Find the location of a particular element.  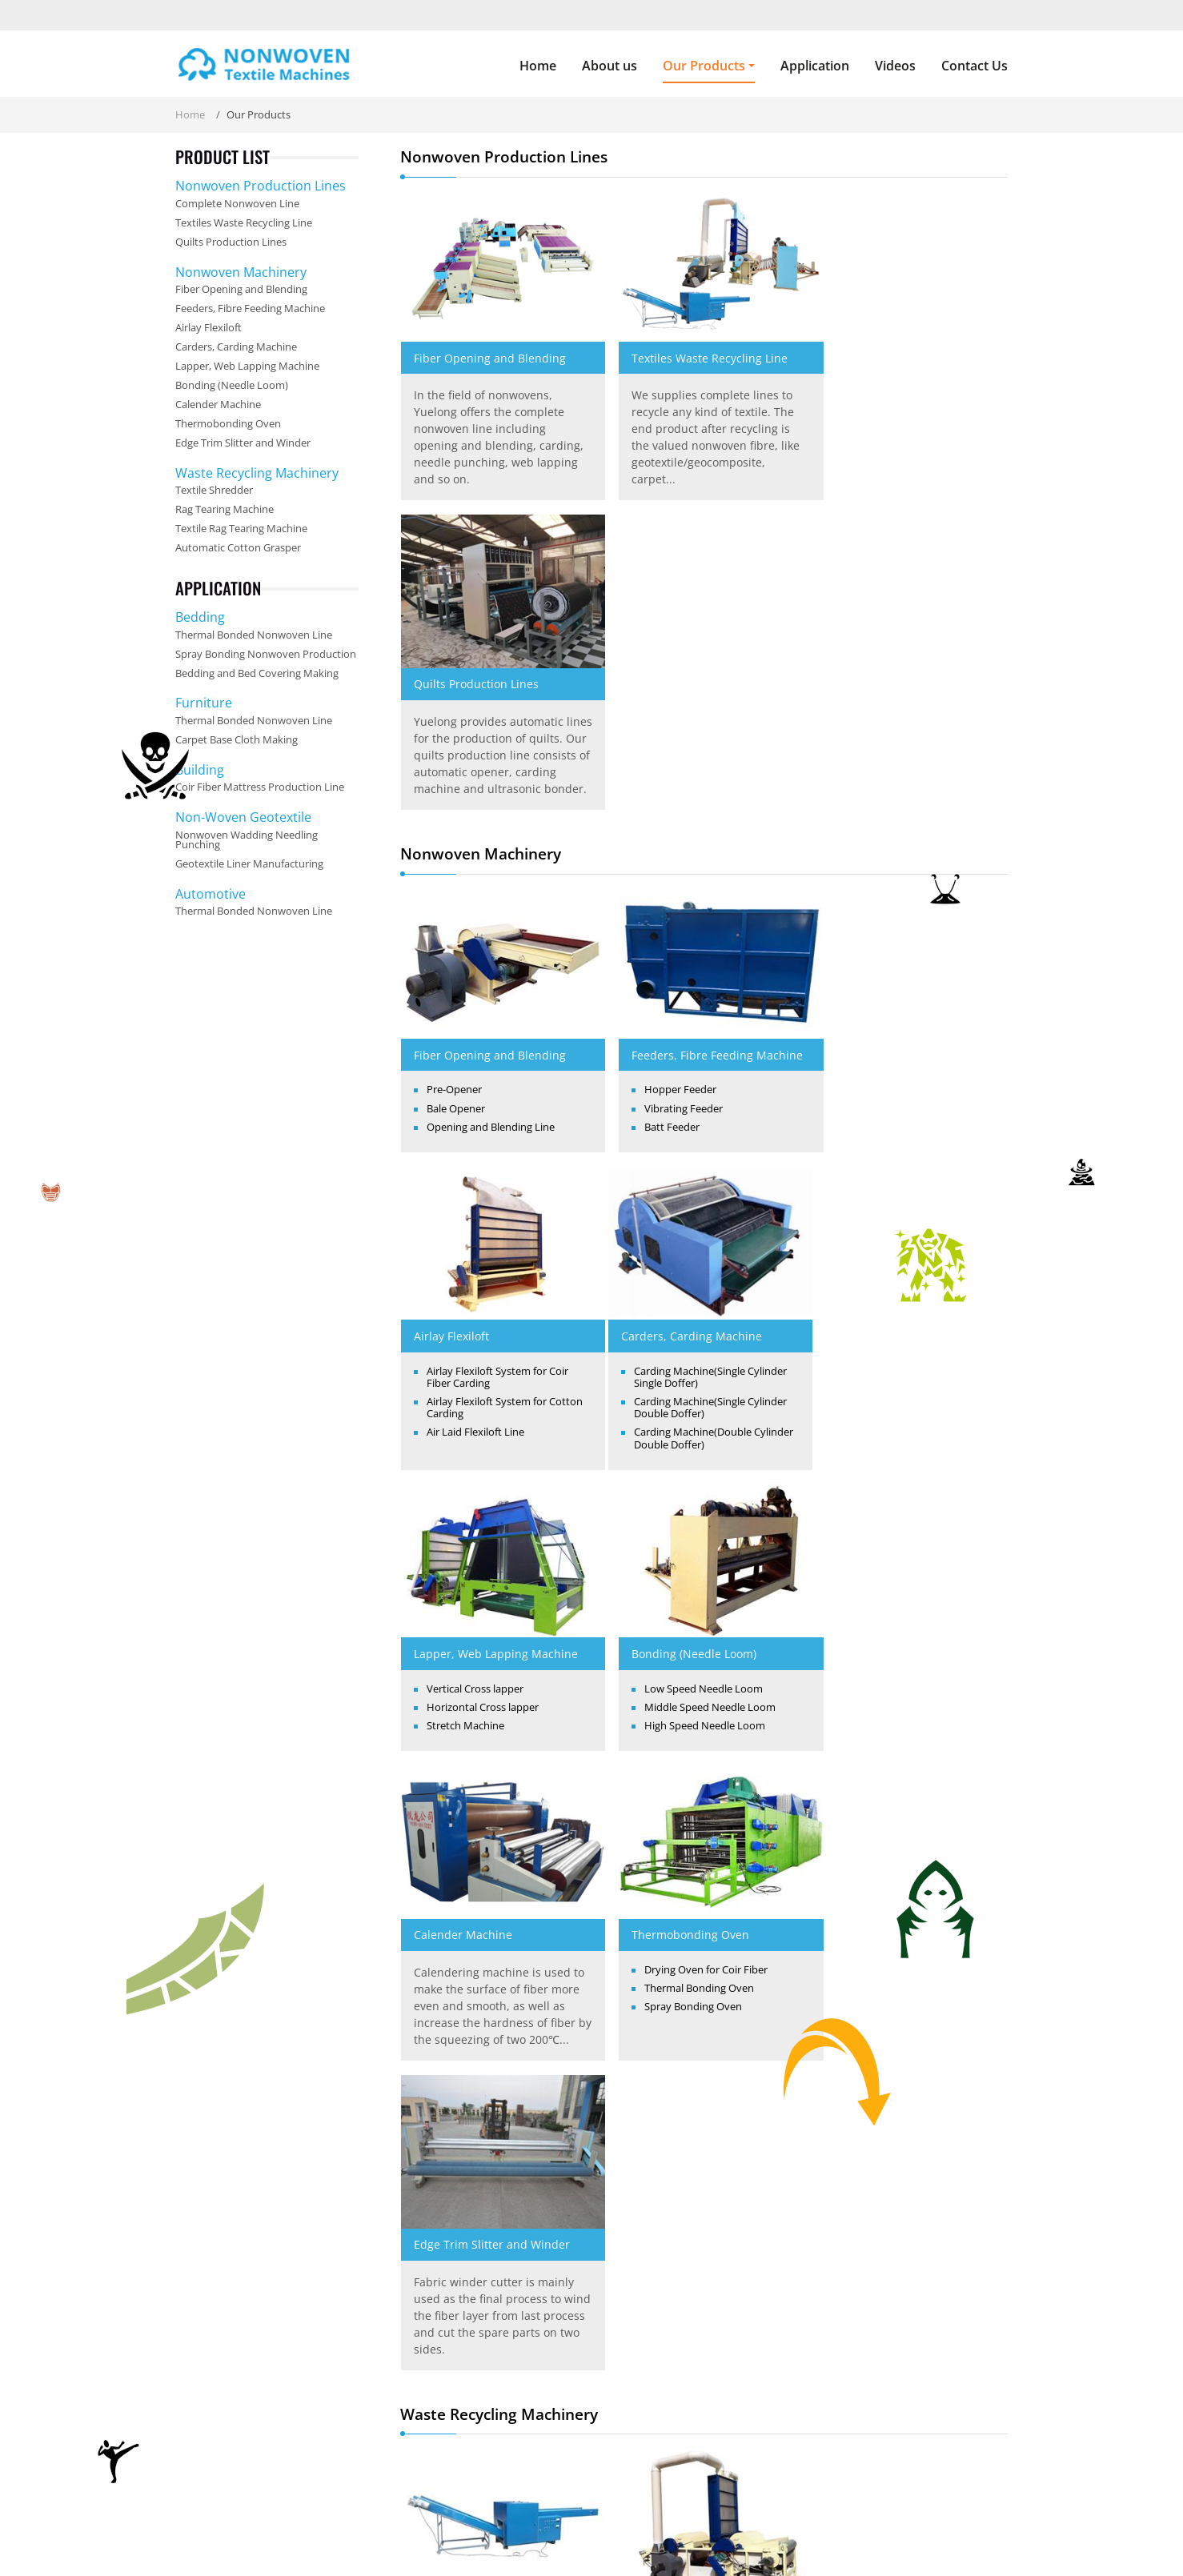

indicates pirate or seafaring game mode is located at coordinates (155, 766).